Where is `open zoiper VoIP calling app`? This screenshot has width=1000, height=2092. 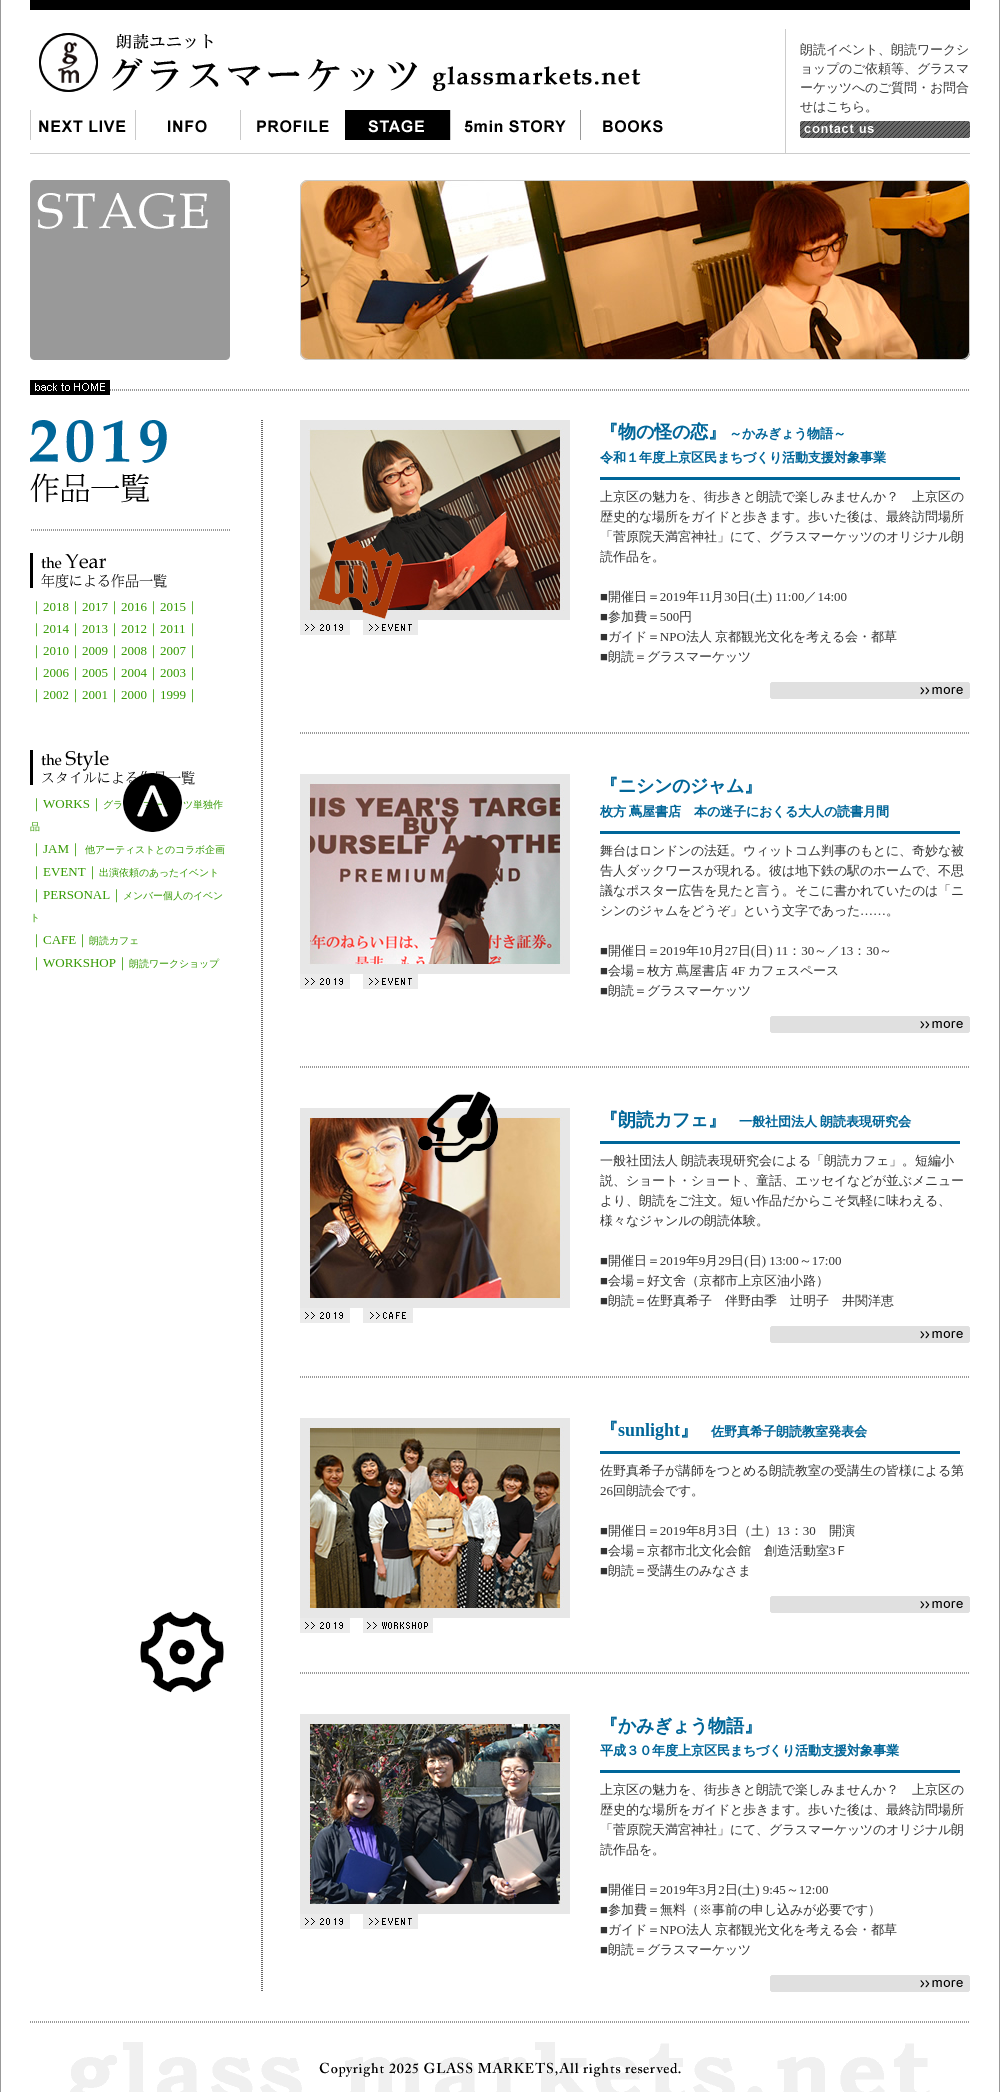
open zoiper VoIP calling app is located at coordinates (458, 1127).